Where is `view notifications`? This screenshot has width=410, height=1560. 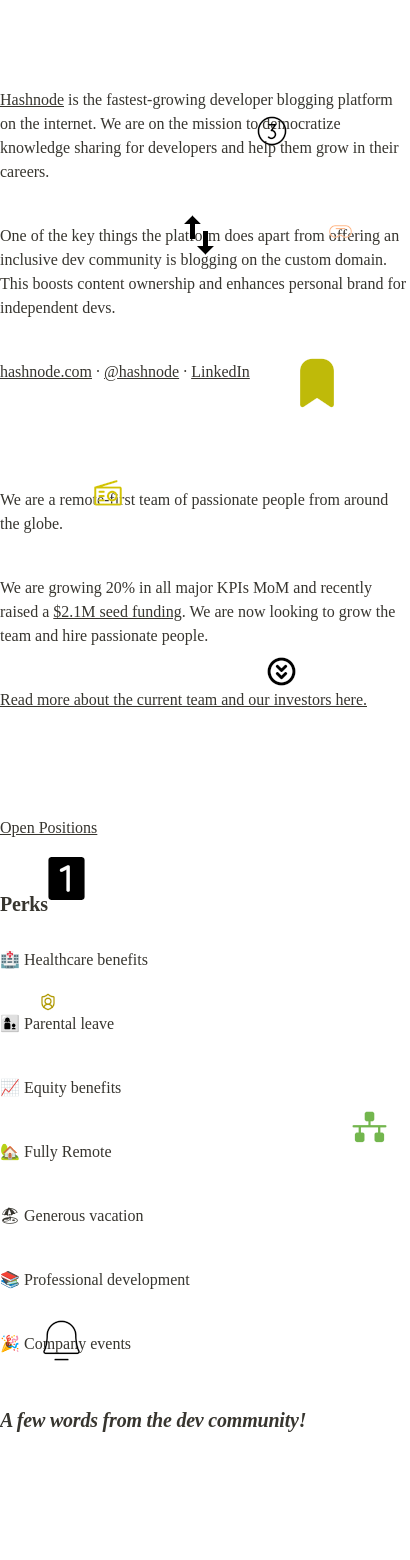
view notifications is located at coordinates (61, 1340).